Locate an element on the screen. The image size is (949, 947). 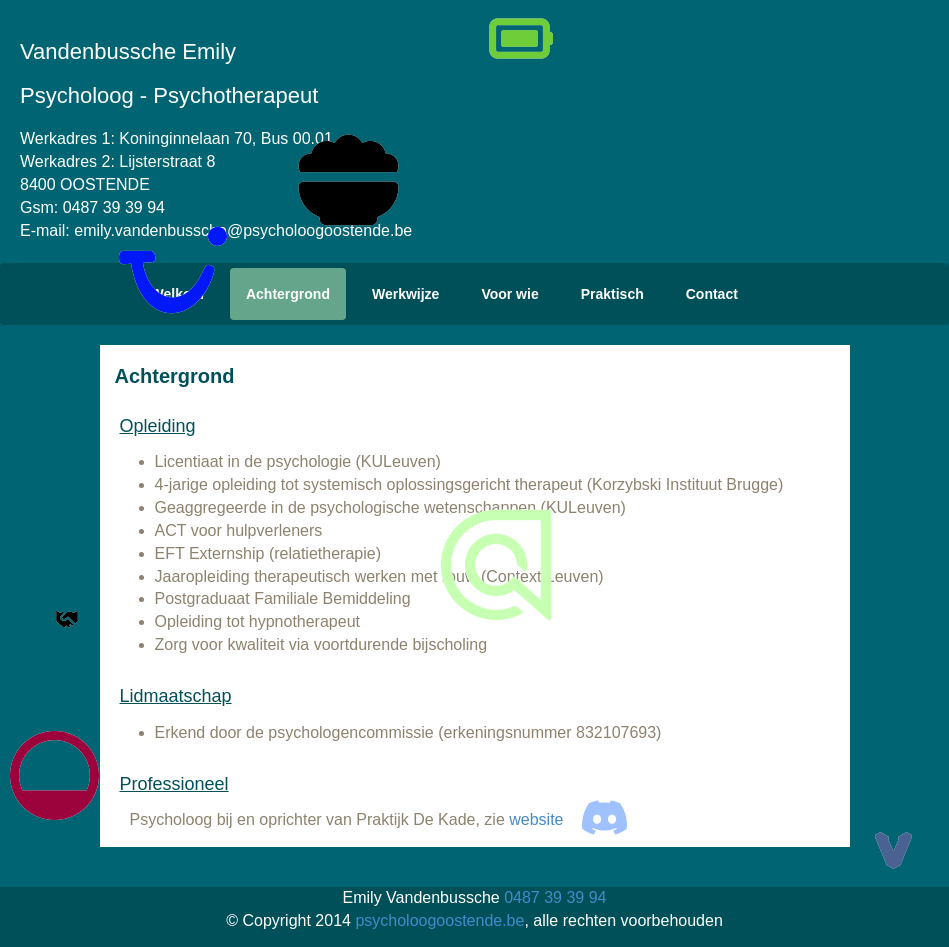
algolia search service logo is located at coordinates (496, 565).